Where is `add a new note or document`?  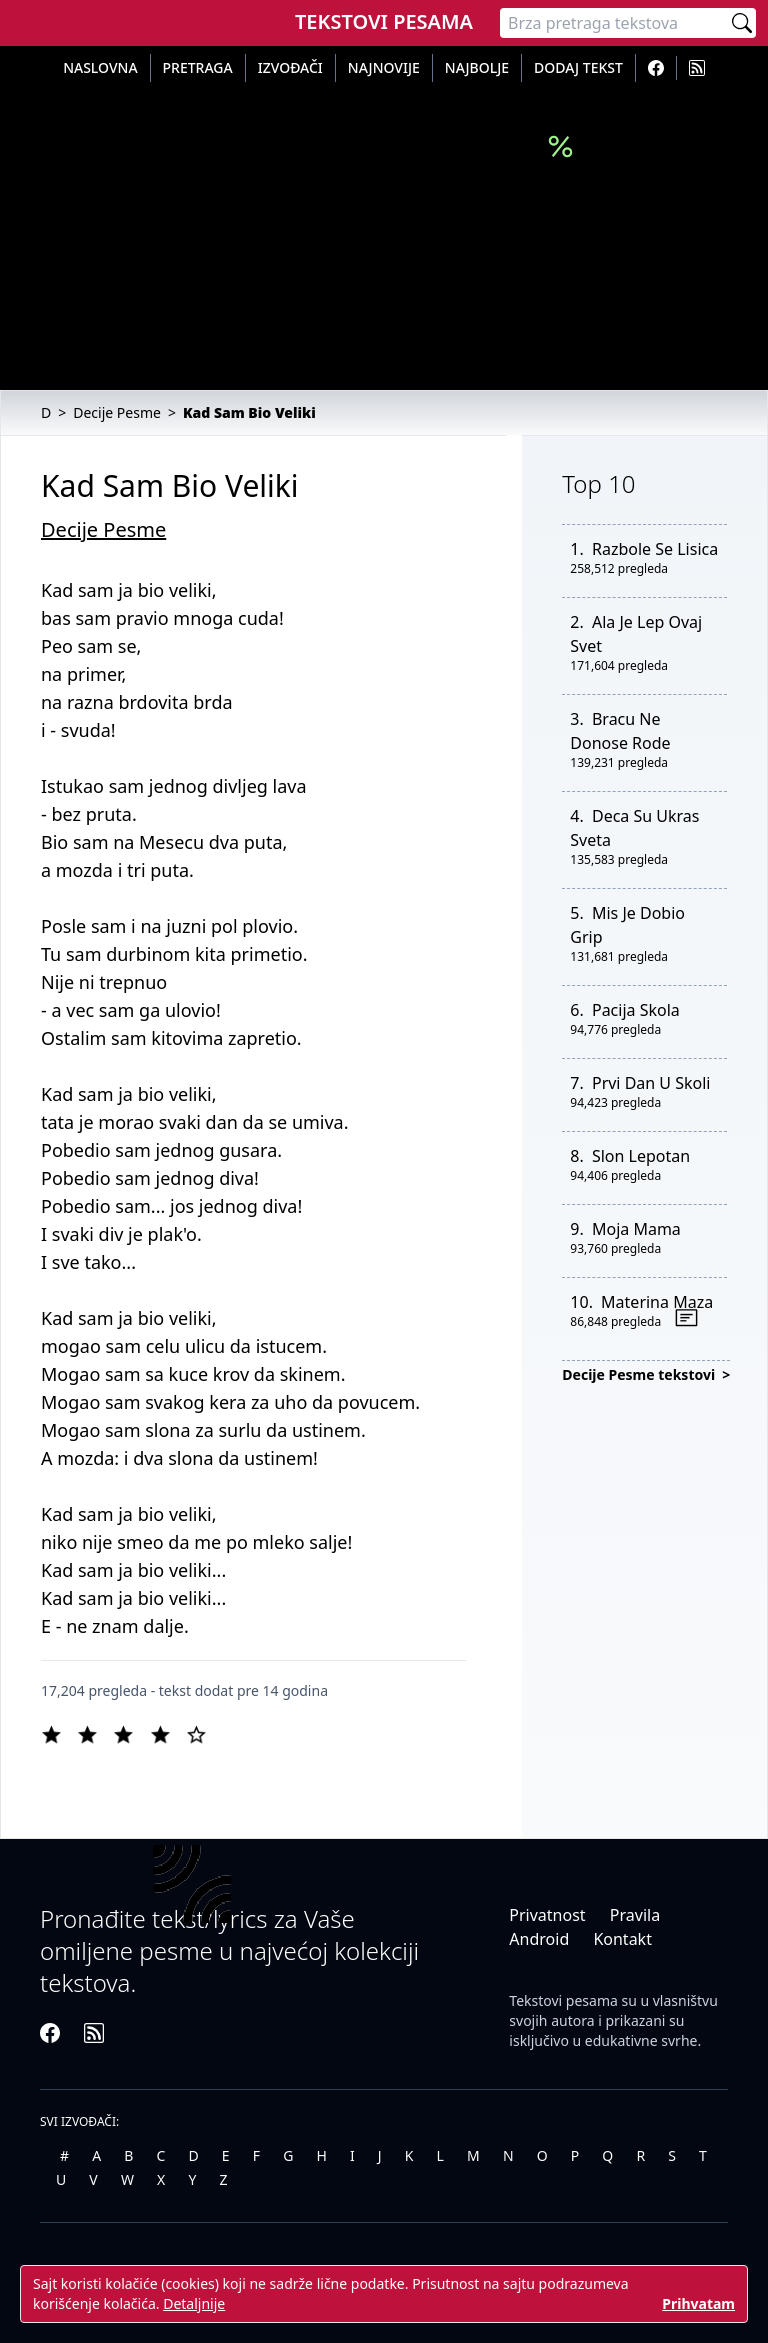
add a new note or document is located at coordinates (686, 1318).